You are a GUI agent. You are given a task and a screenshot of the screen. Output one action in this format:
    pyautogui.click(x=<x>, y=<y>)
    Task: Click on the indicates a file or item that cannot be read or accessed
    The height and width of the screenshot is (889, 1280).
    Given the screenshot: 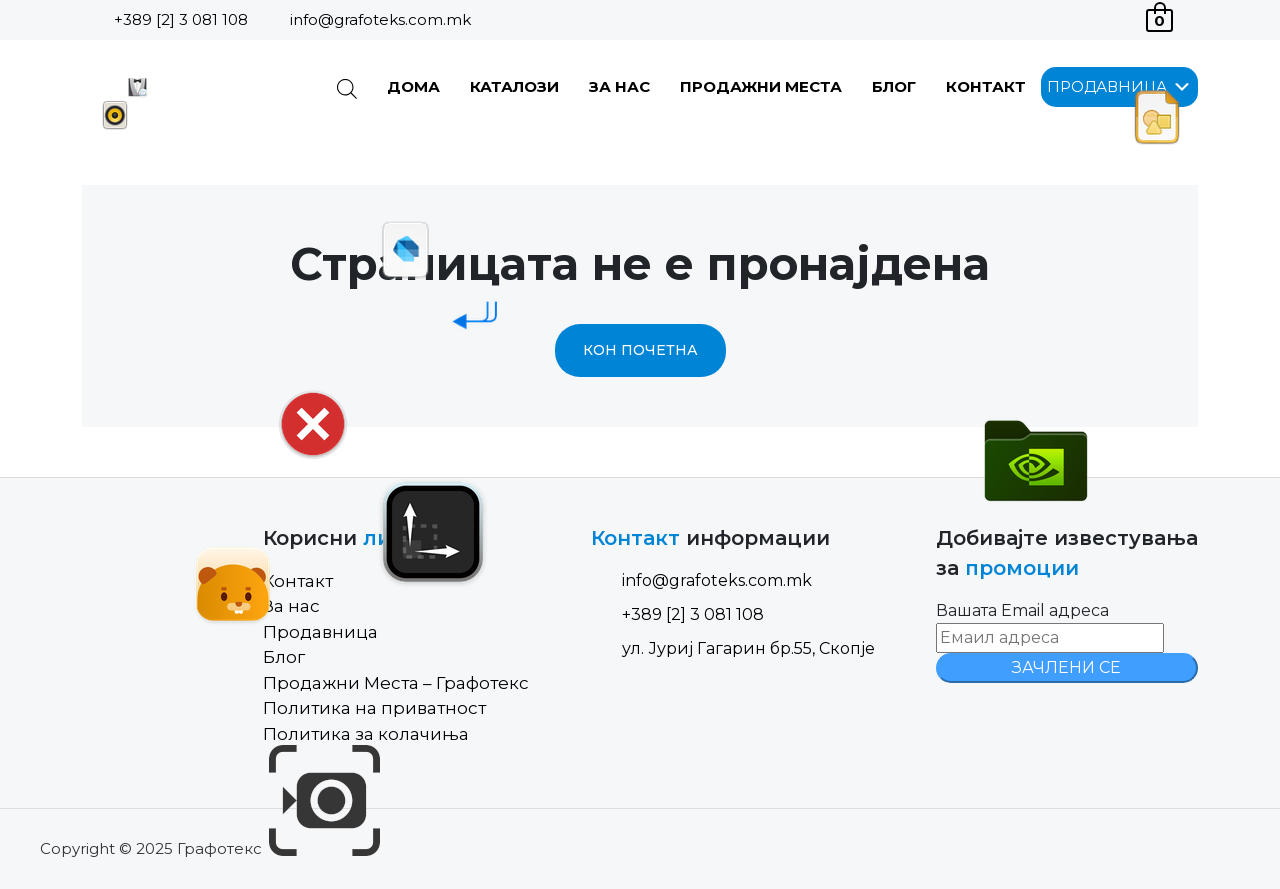 What is the action you would take?
    pyautogui.click(x=313, y=424)
    